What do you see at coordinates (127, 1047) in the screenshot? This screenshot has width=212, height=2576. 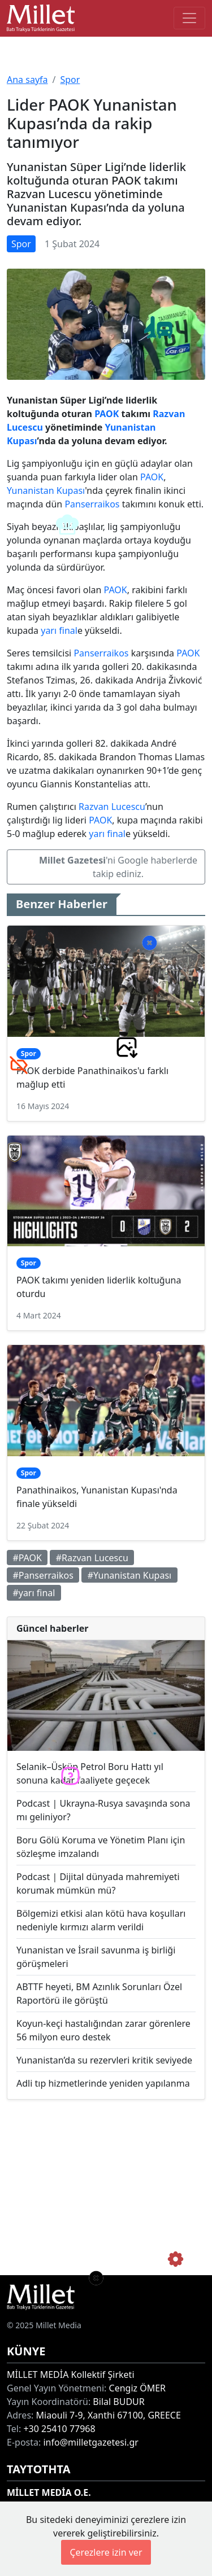 I see `download image to device` at bounding box center [127, 1047].